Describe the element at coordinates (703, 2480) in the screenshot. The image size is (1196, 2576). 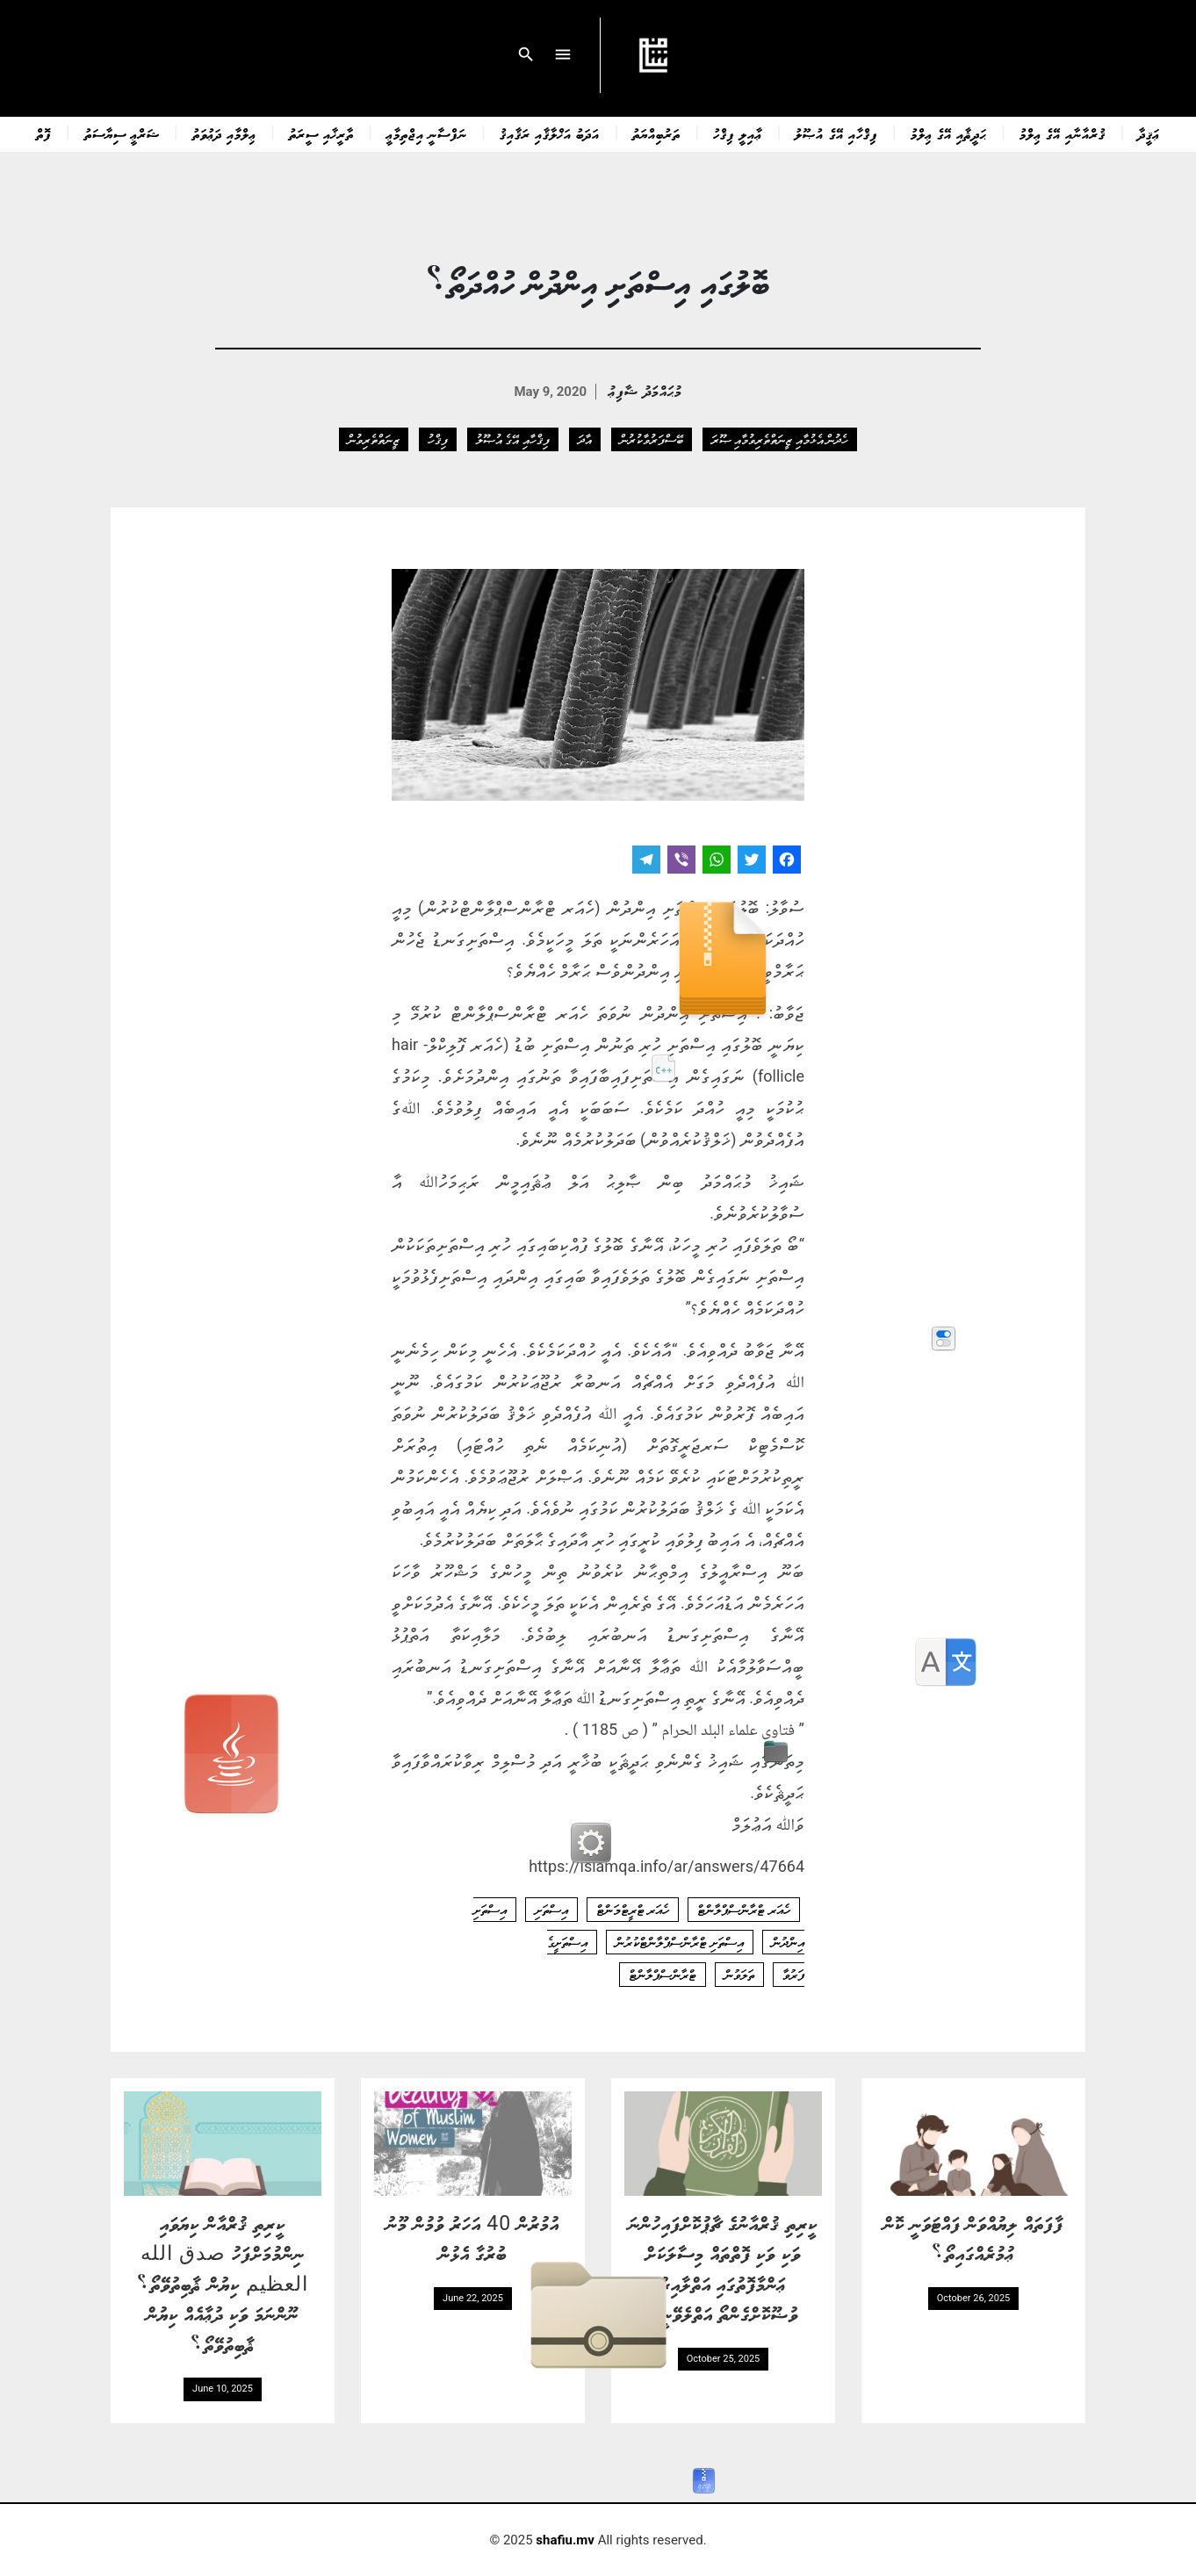
I see `a gzip compressed archive file` at that location.